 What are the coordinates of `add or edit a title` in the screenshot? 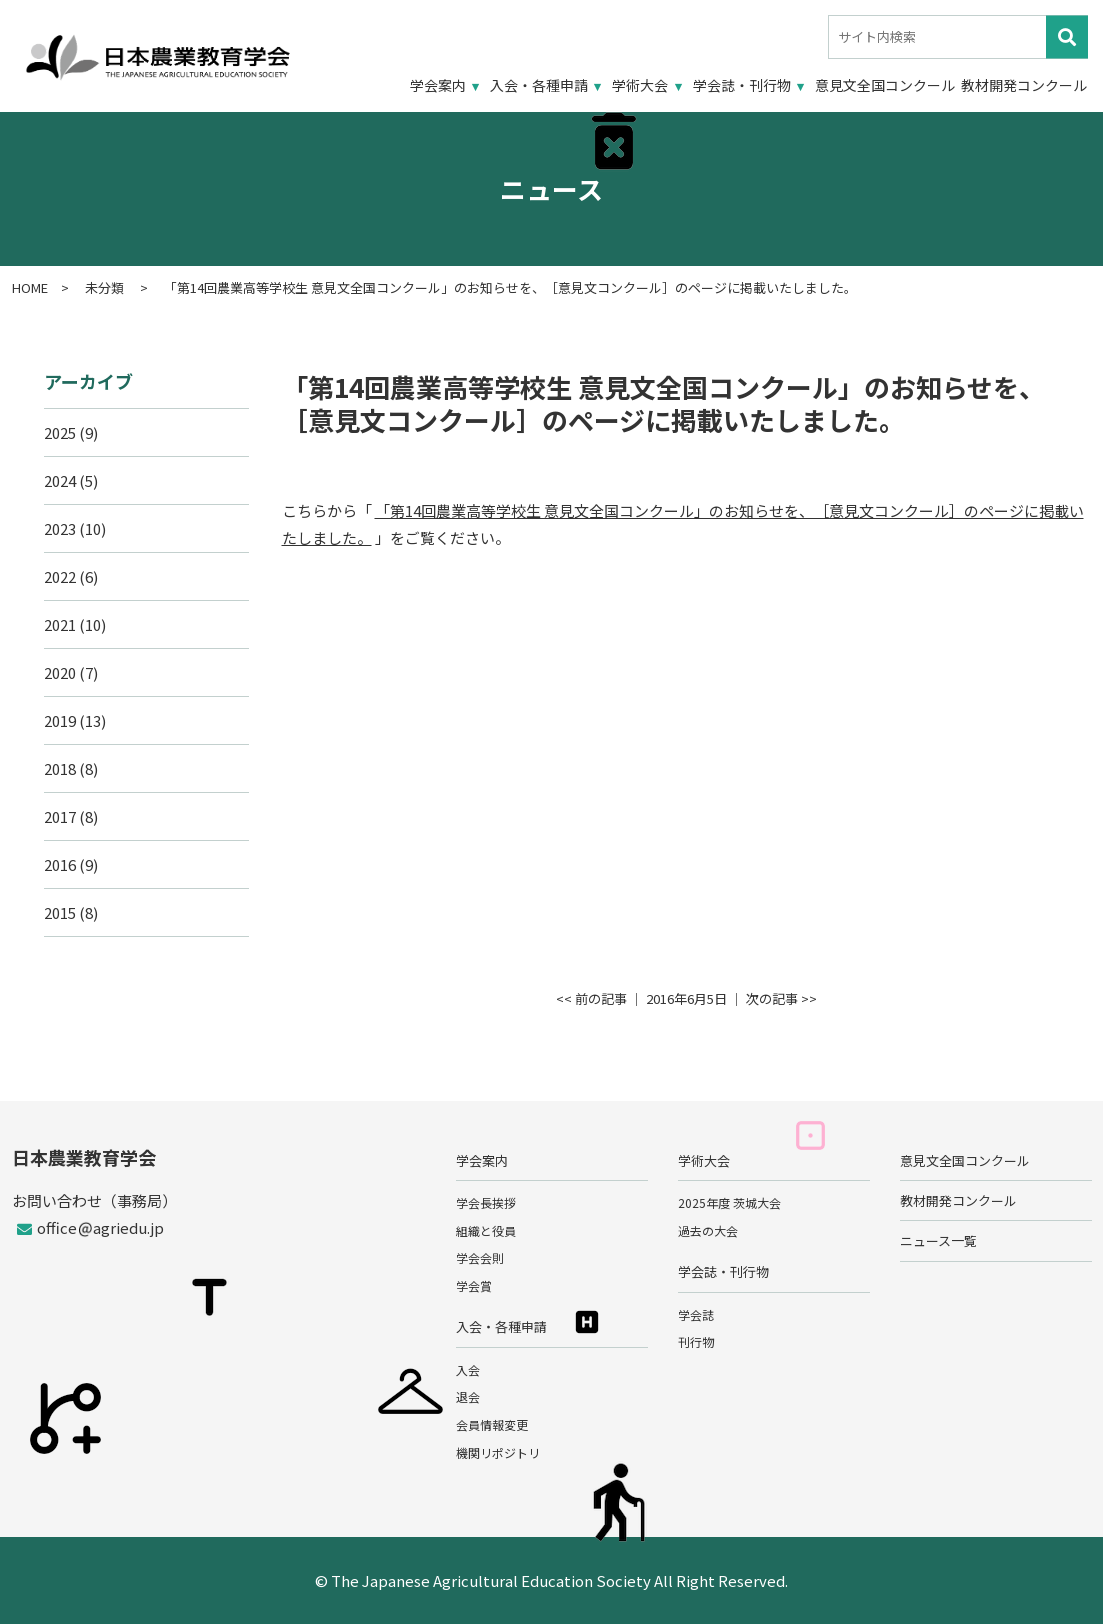 It's located at (209, 1298).